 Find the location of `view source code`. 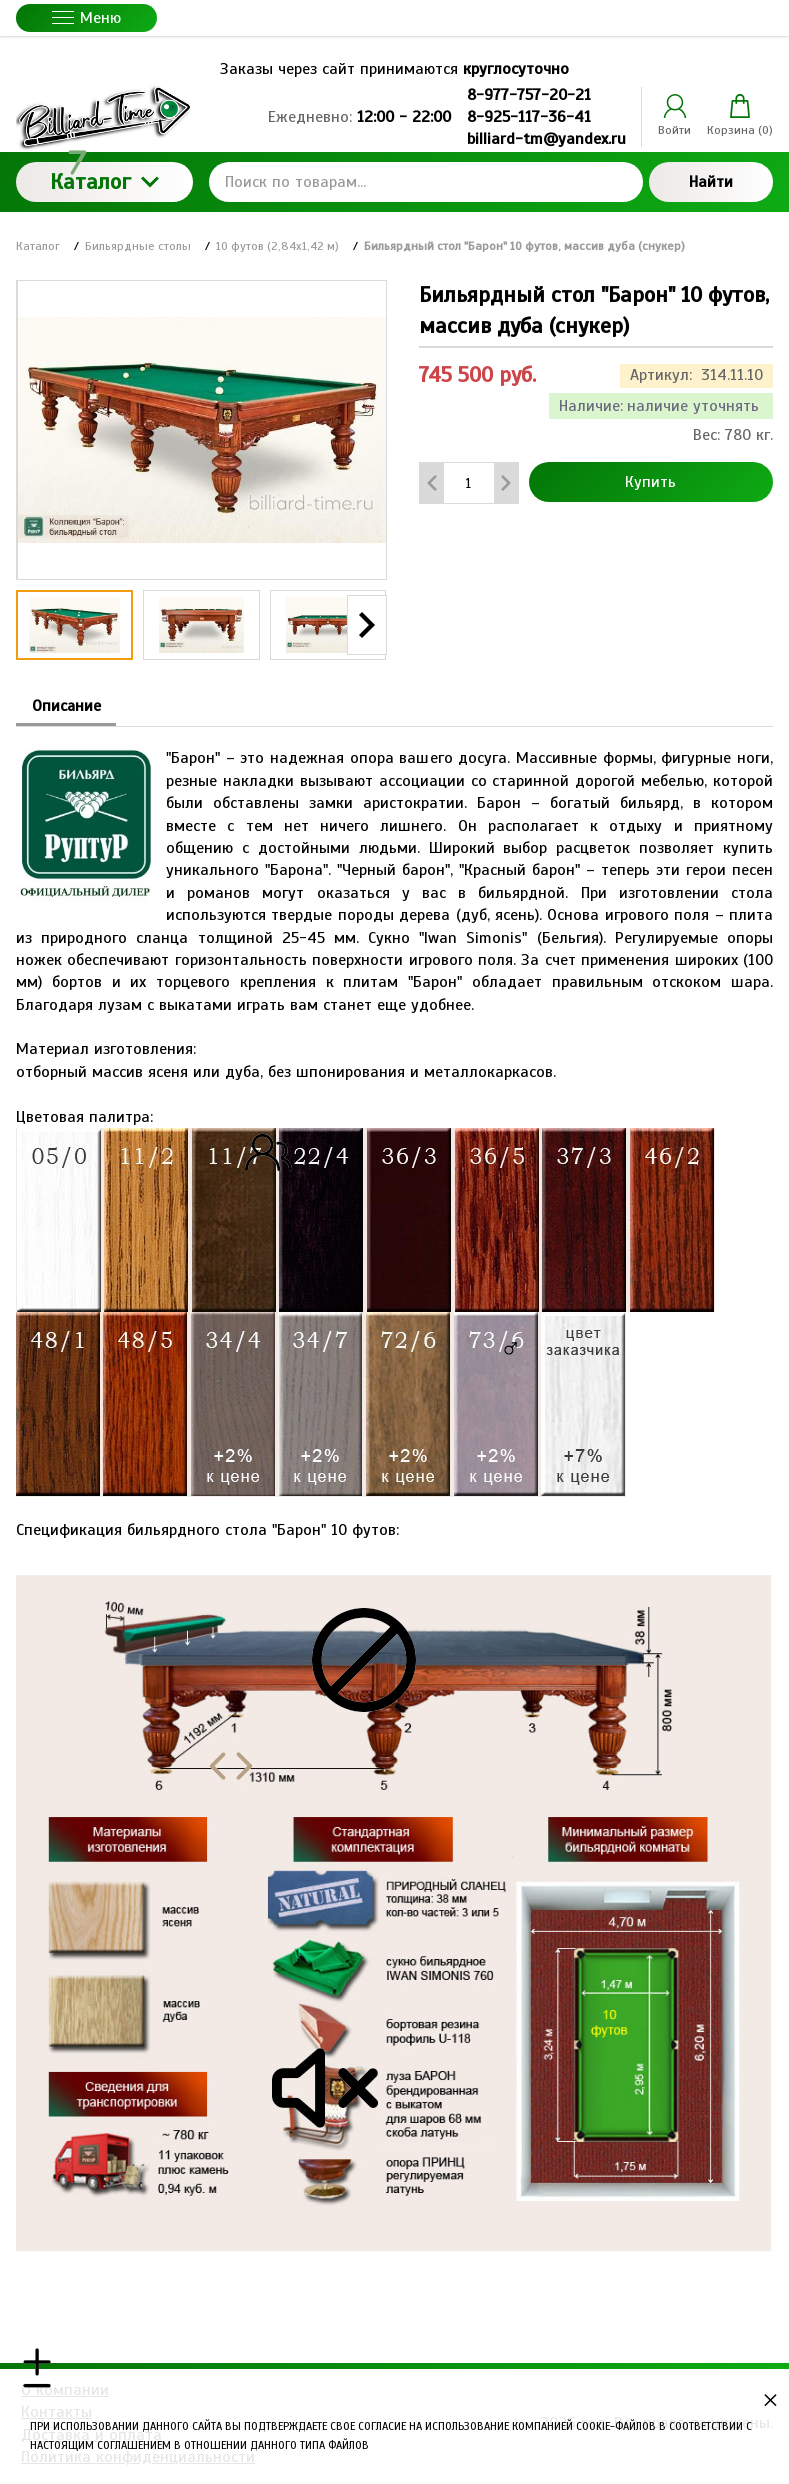

view source code is located at coordinates (231, 1766).